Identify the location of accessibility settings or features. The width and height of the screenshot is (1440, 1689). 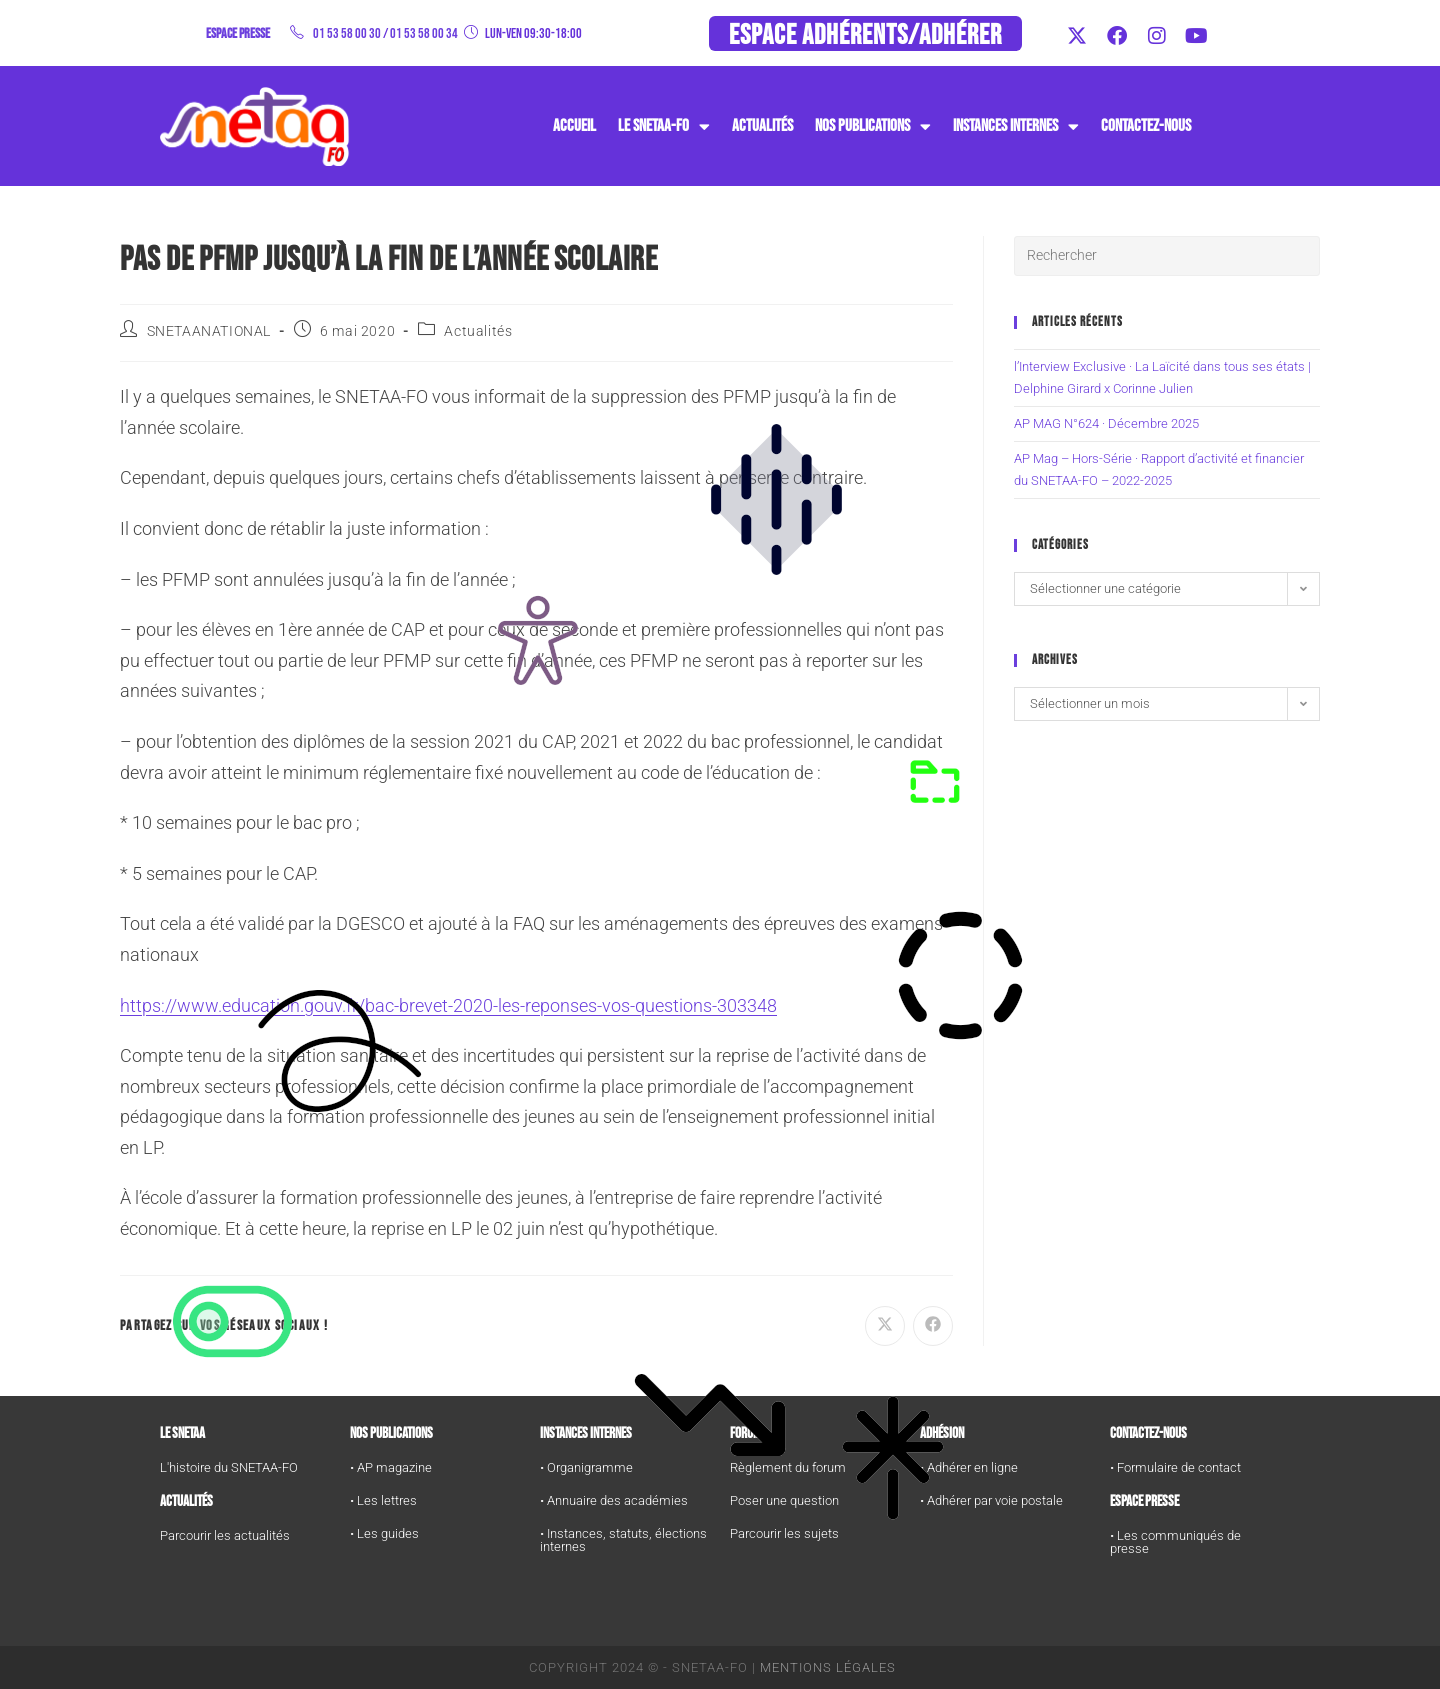
(538, 642).